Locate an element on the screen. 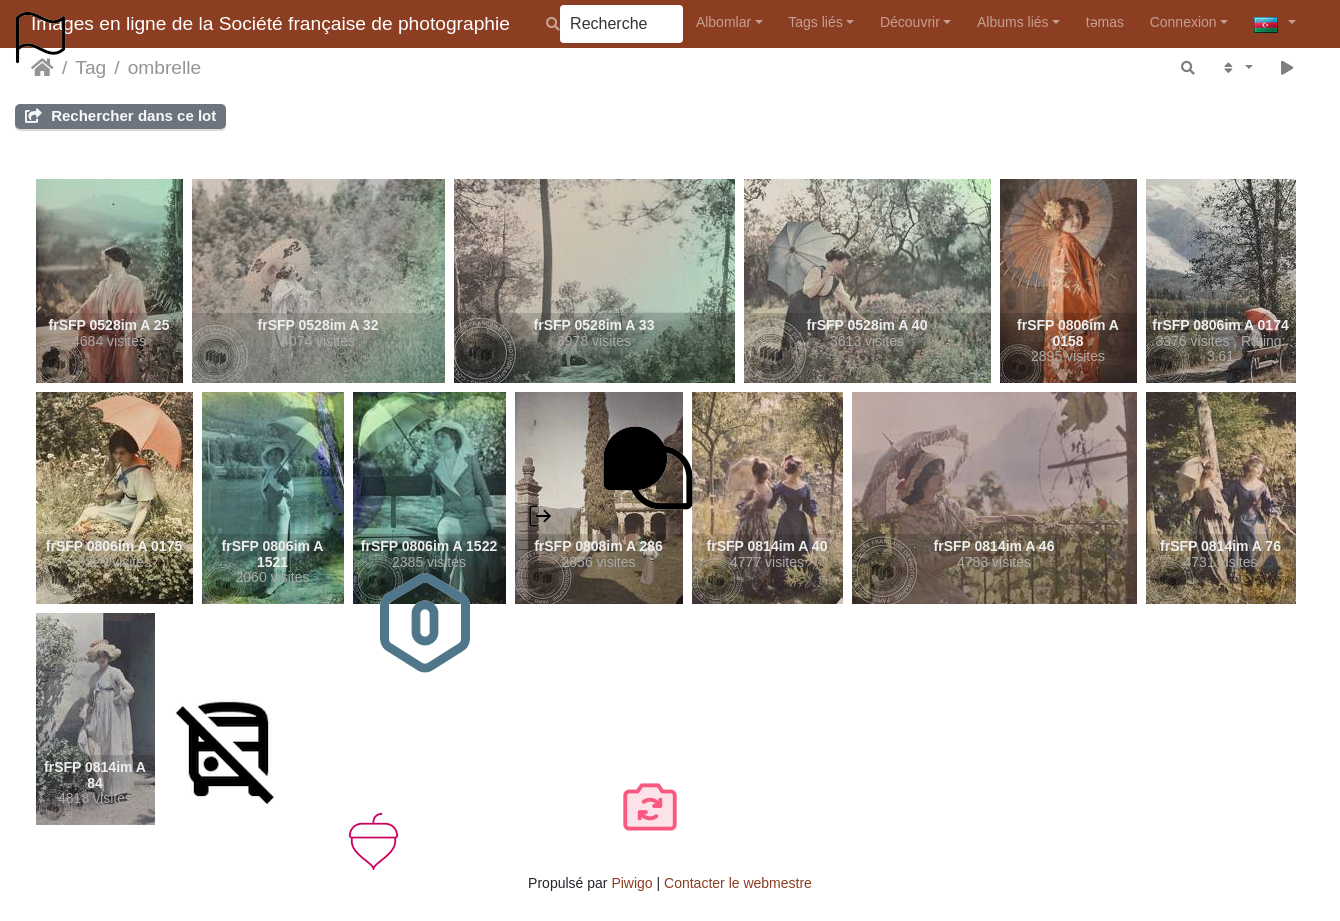 Image resolution: width=1340 pixels, height=921 pixels. indicates an "O" option or category in a hexagonal badge is located at coordinates (425, 623).